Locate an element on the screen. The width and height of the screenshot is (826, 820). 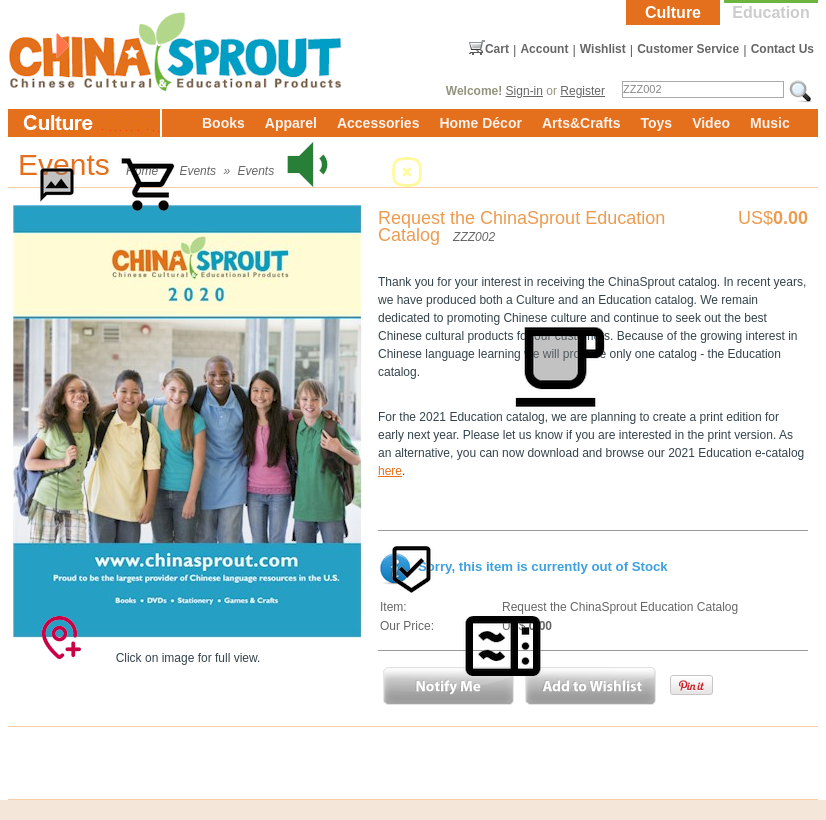
view your shopping cart is located at coordinates (150, 184).